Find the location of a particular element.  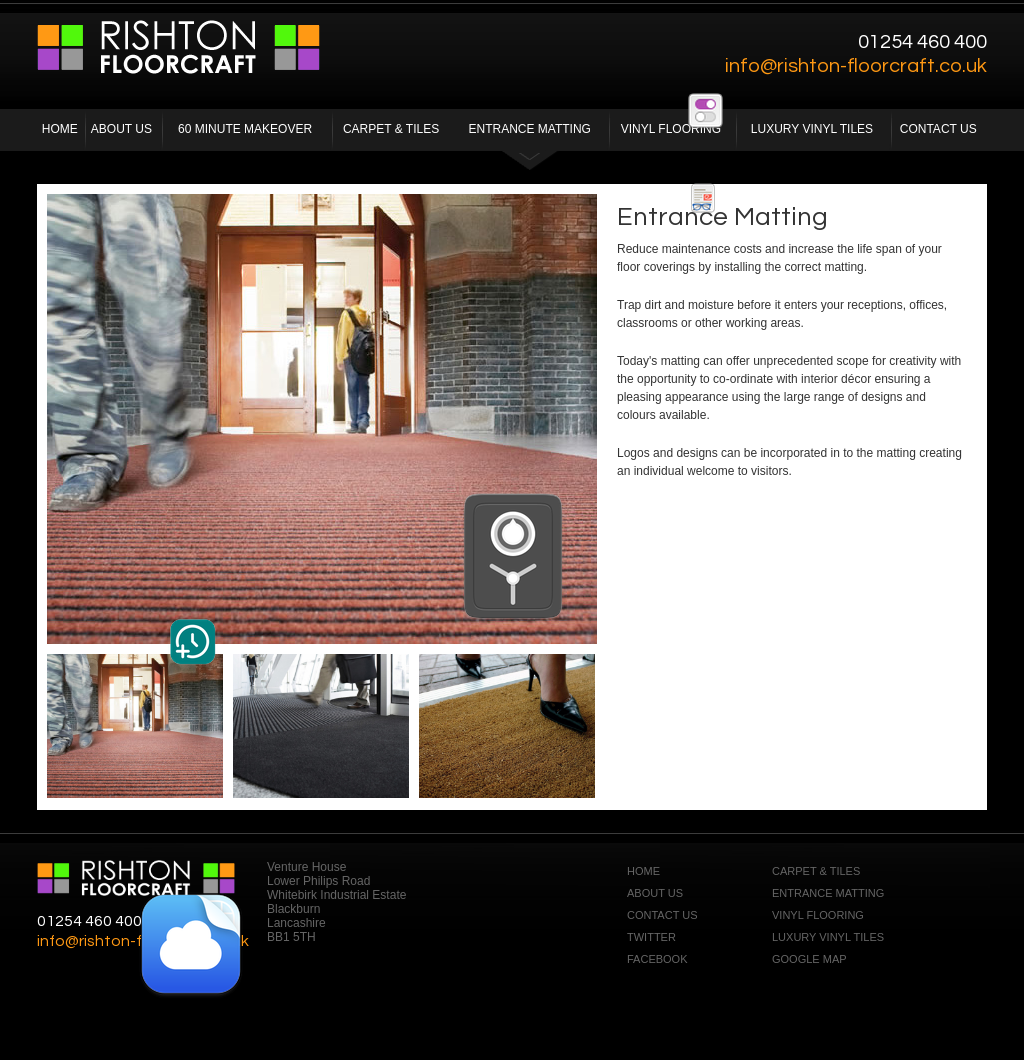

open evince document viewer is located at coordinates (703, 198).